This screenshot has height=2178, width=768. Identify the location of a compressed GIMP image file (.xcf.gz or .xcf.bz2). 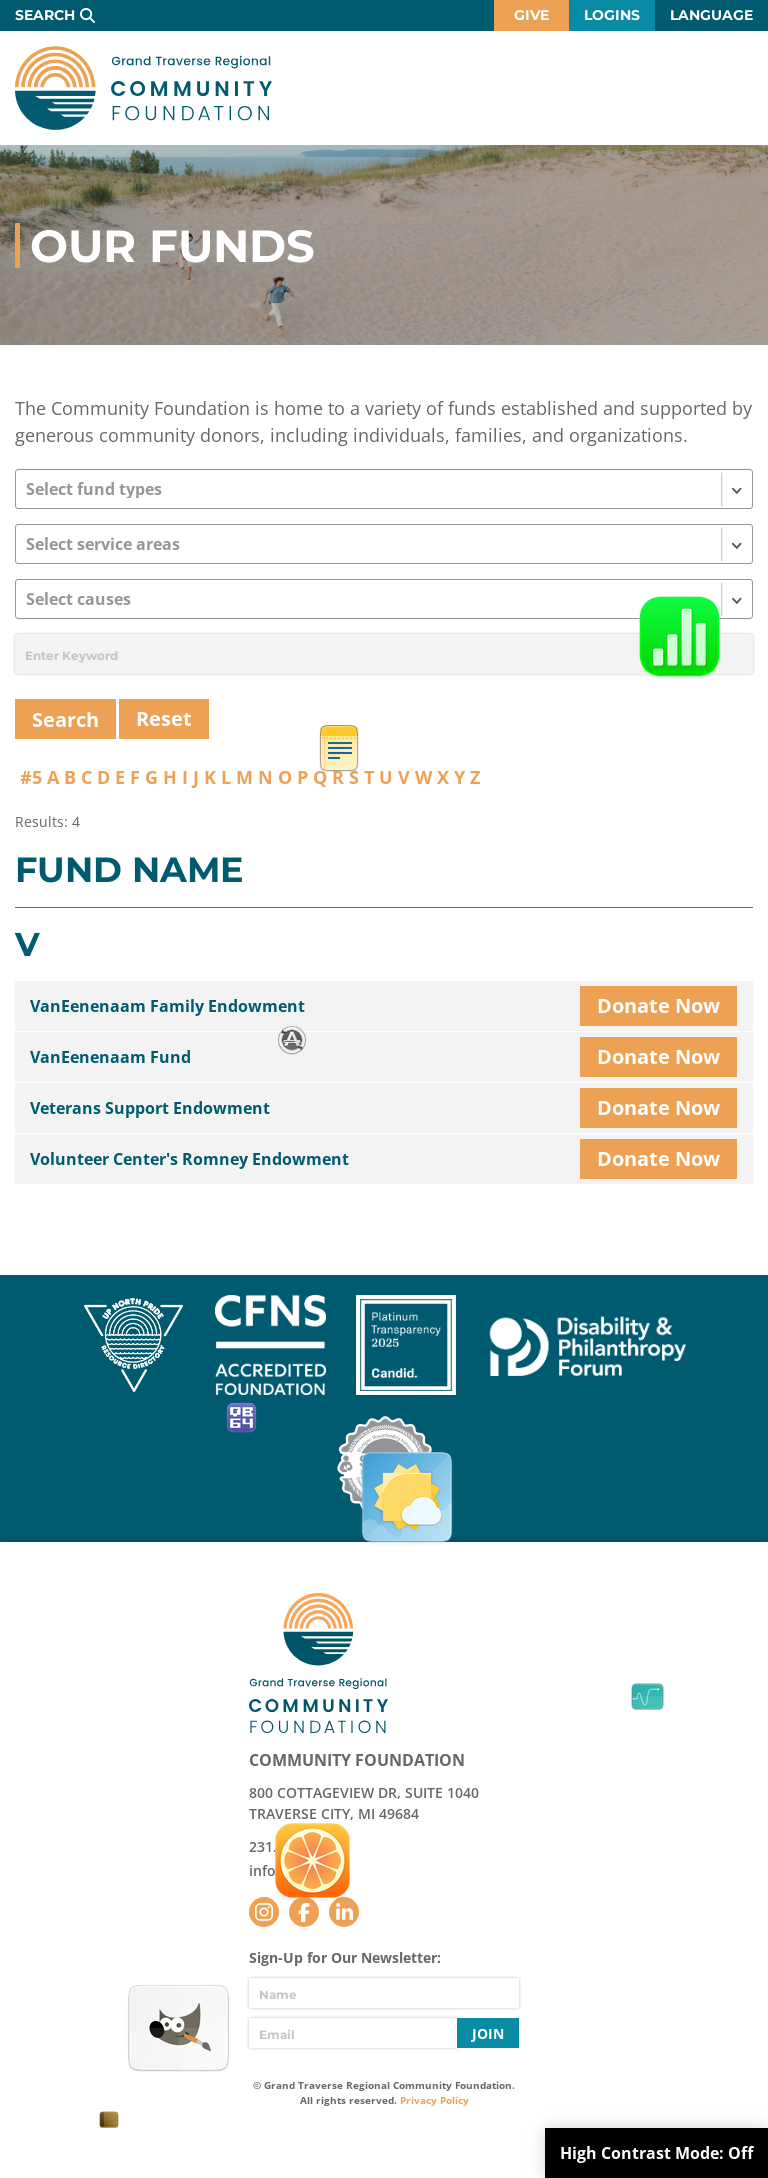
(178, 2024).